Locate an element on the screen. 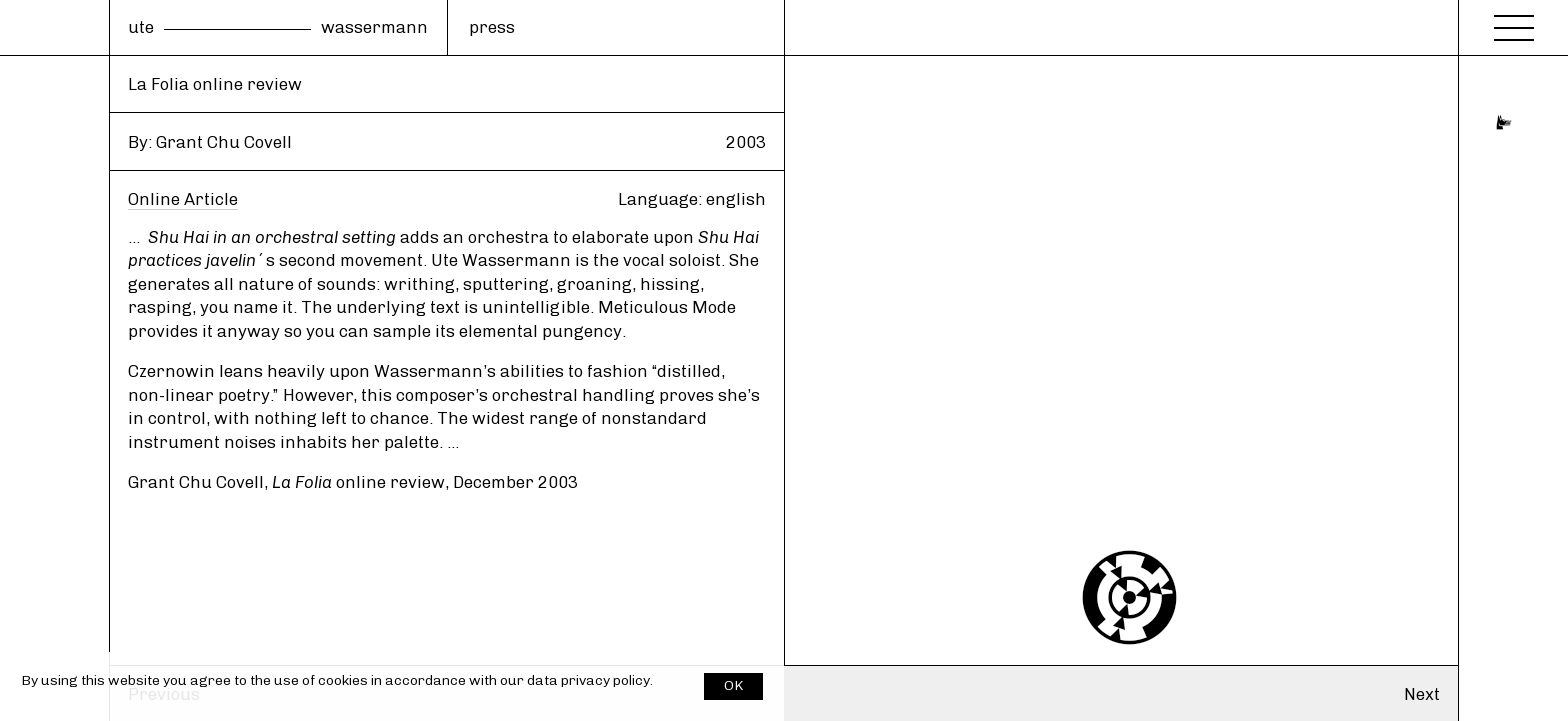 The image size is (1568, 721). select dog or hound character class is located at coordinates (1504, 122).